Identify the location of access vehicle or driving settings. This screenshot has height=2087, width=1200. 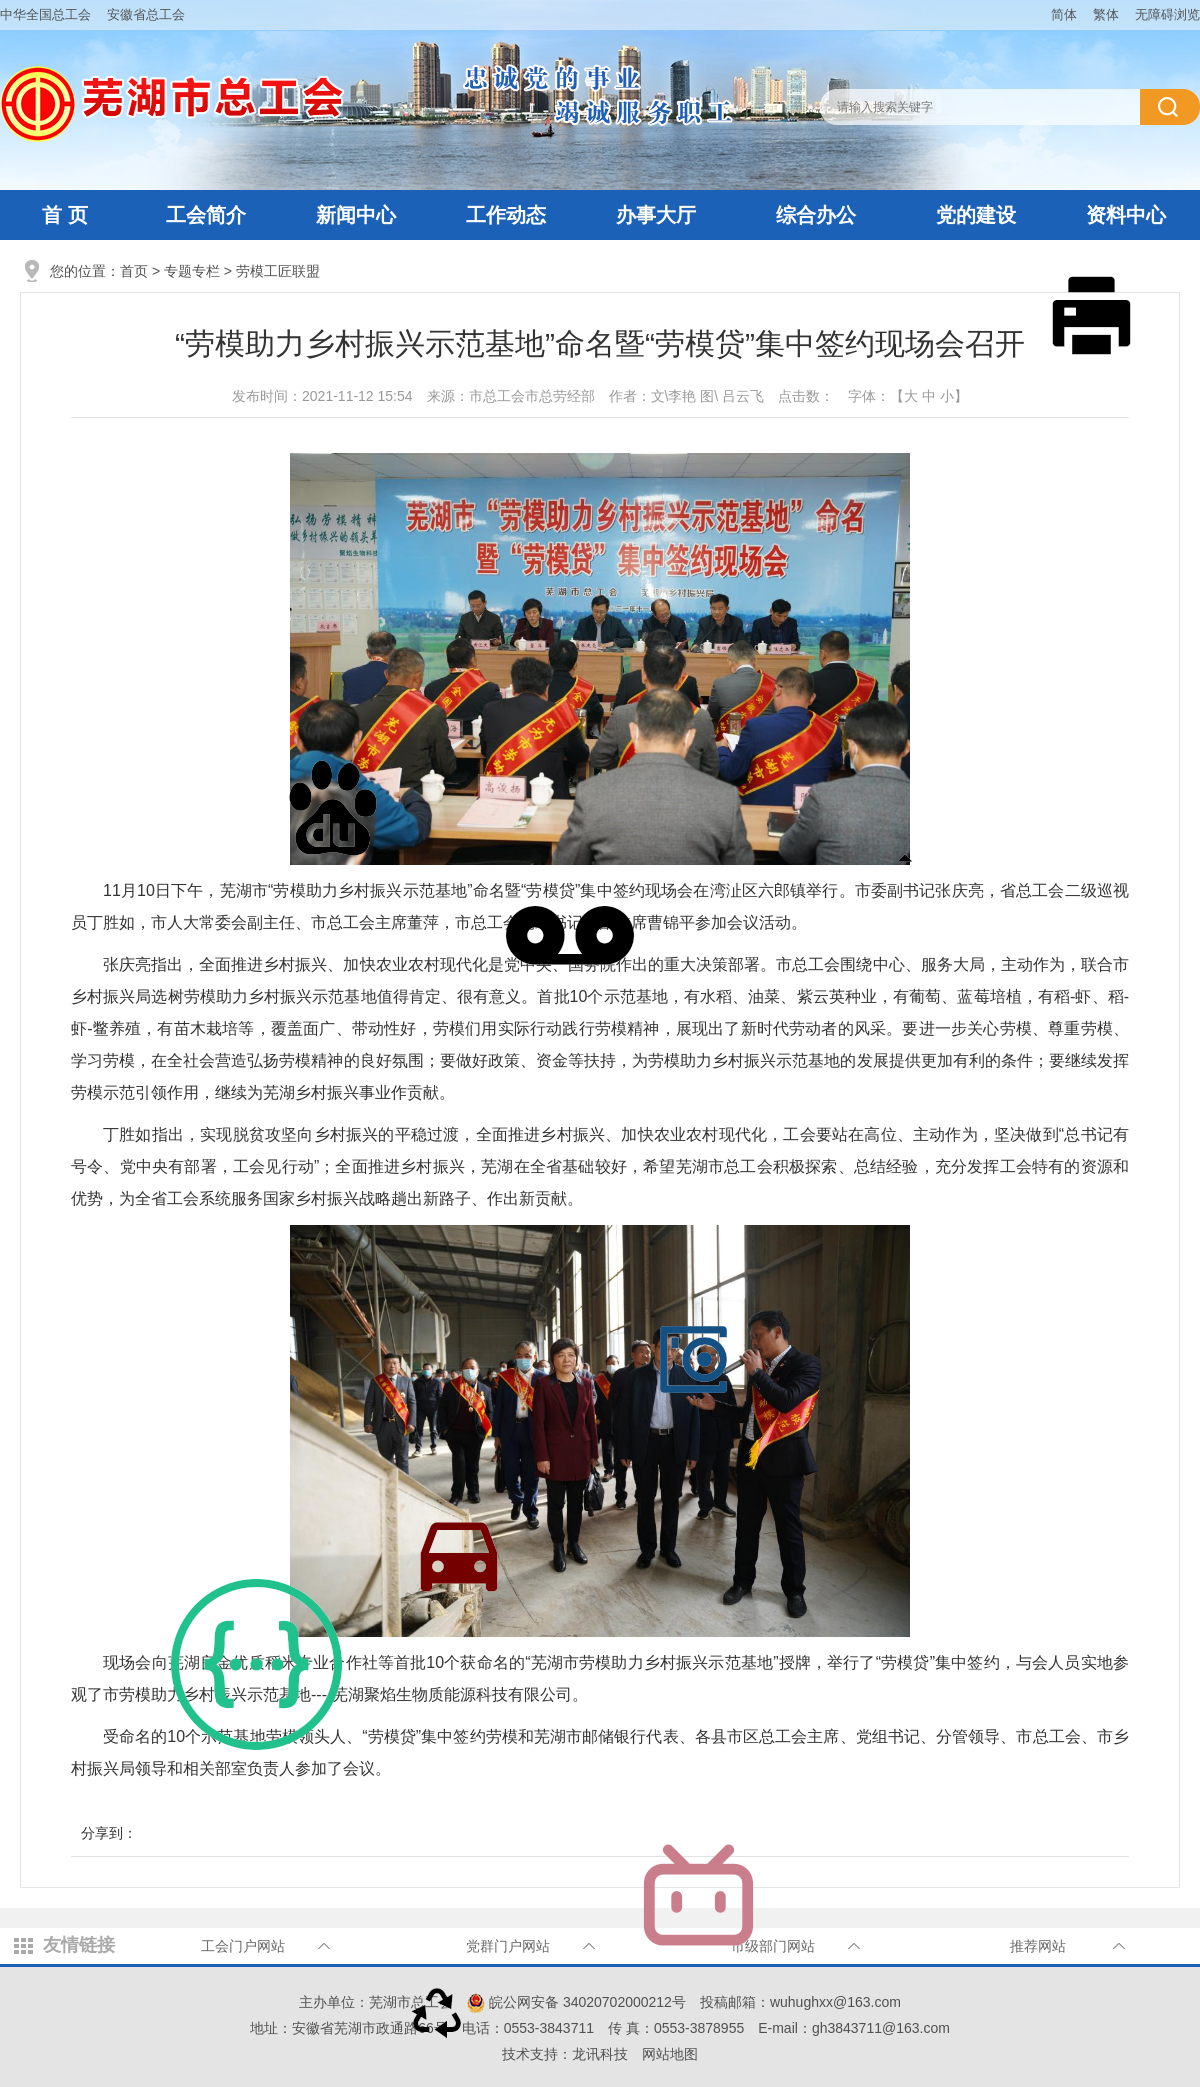
(459, 1553).